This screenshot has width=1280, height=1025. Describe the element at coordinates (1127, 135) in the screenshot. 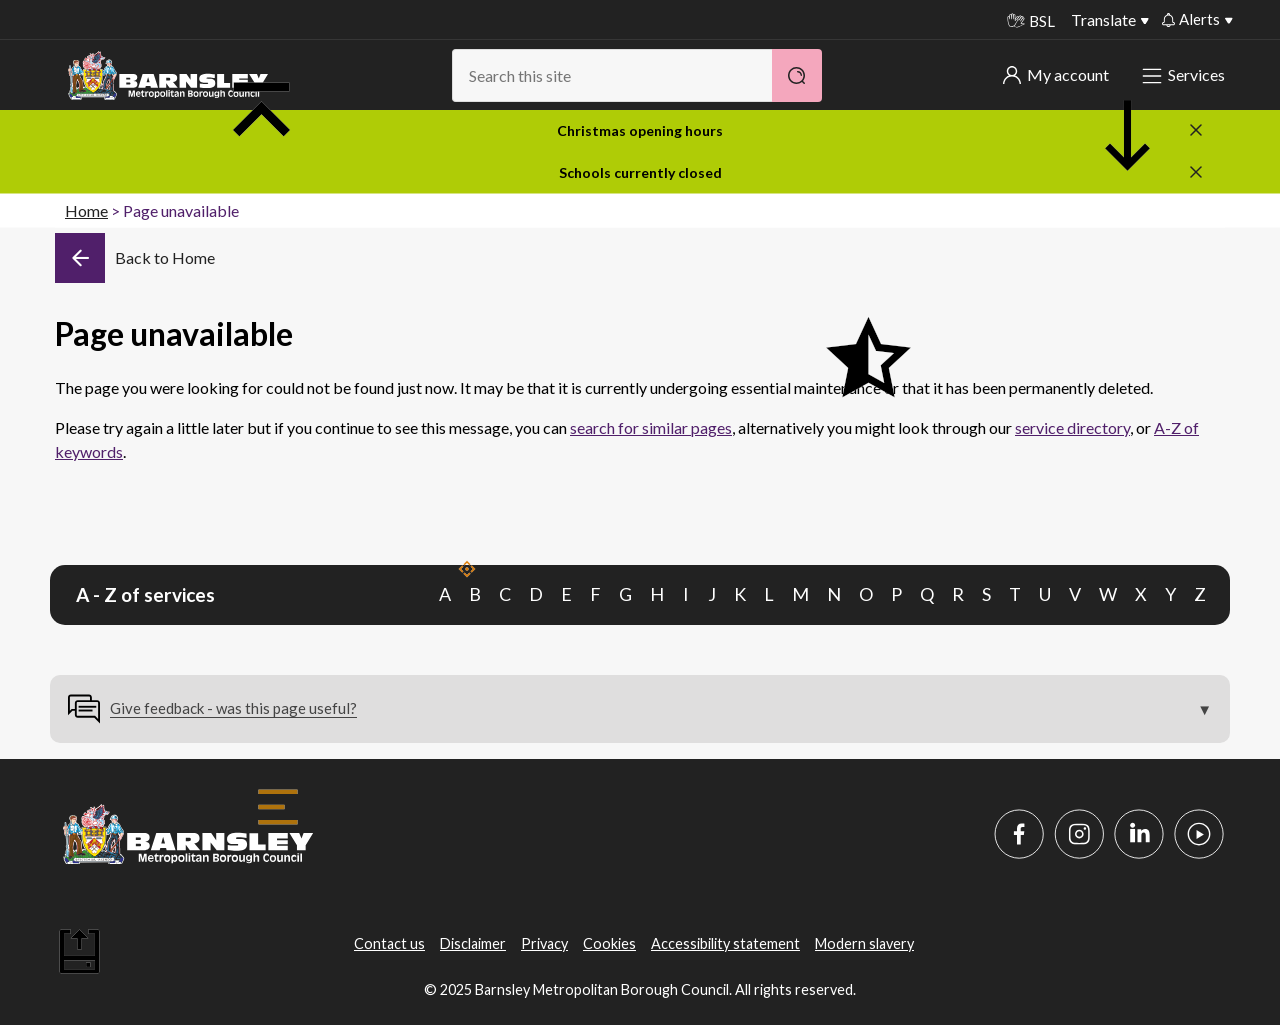

I see `scroll down for more content` at that location.